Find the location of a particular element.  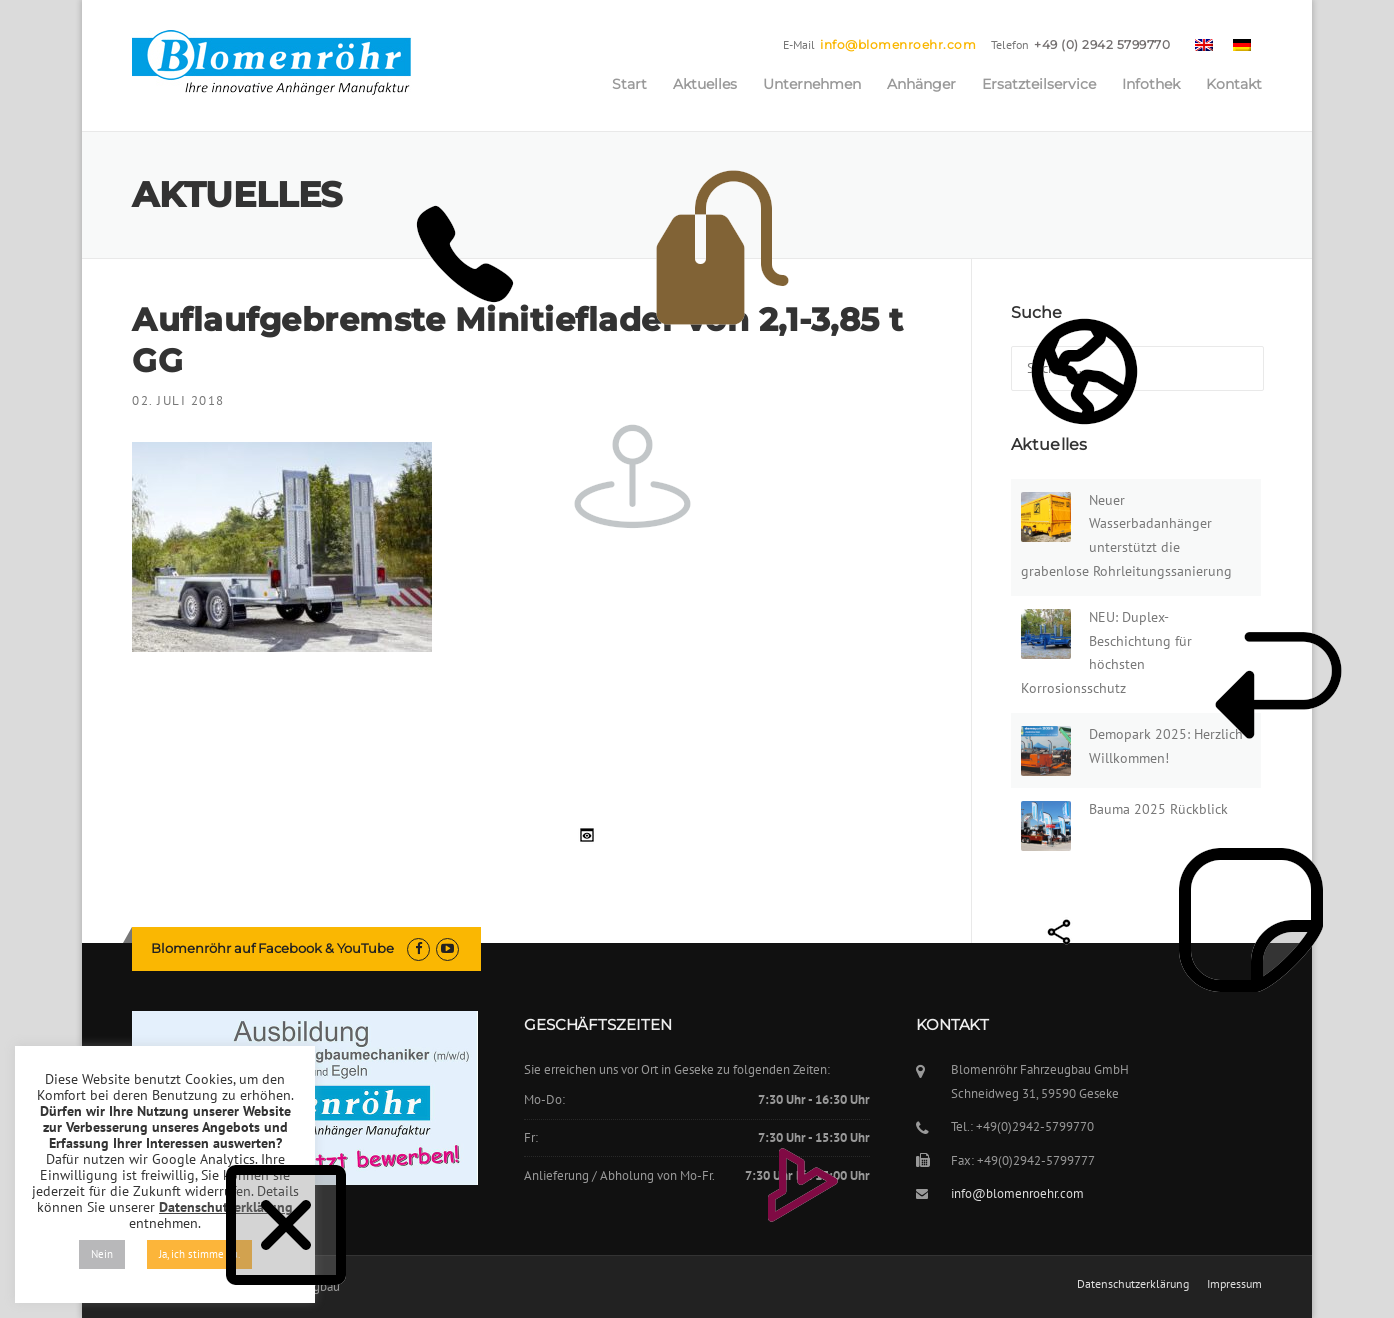

preview file or document before opening is located at coordinates (587, 835).